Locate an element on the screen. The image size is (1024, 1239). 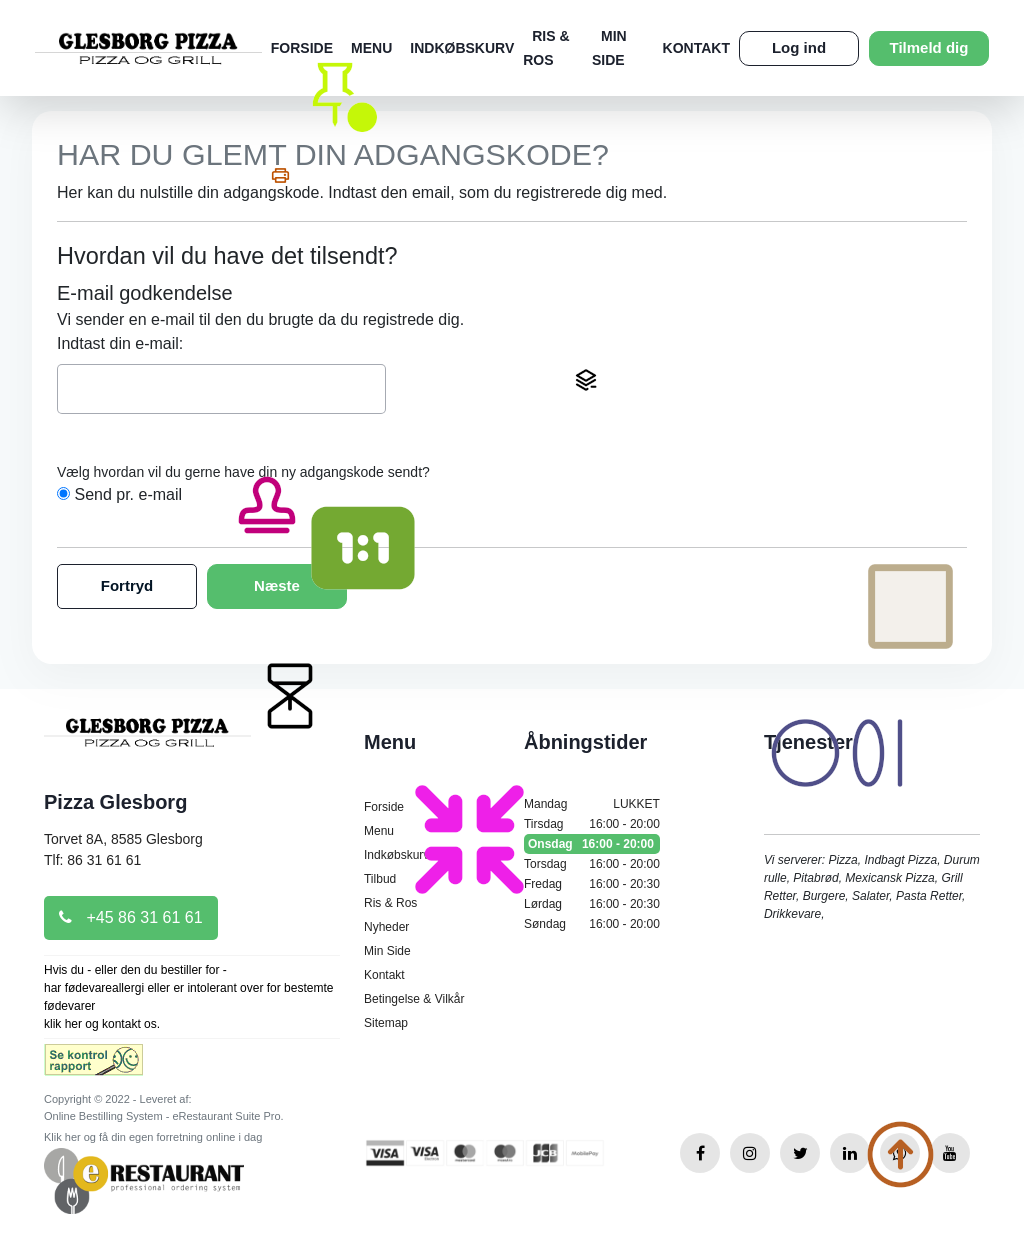
exit fullscreen mode is located at coordinates (469, 839).